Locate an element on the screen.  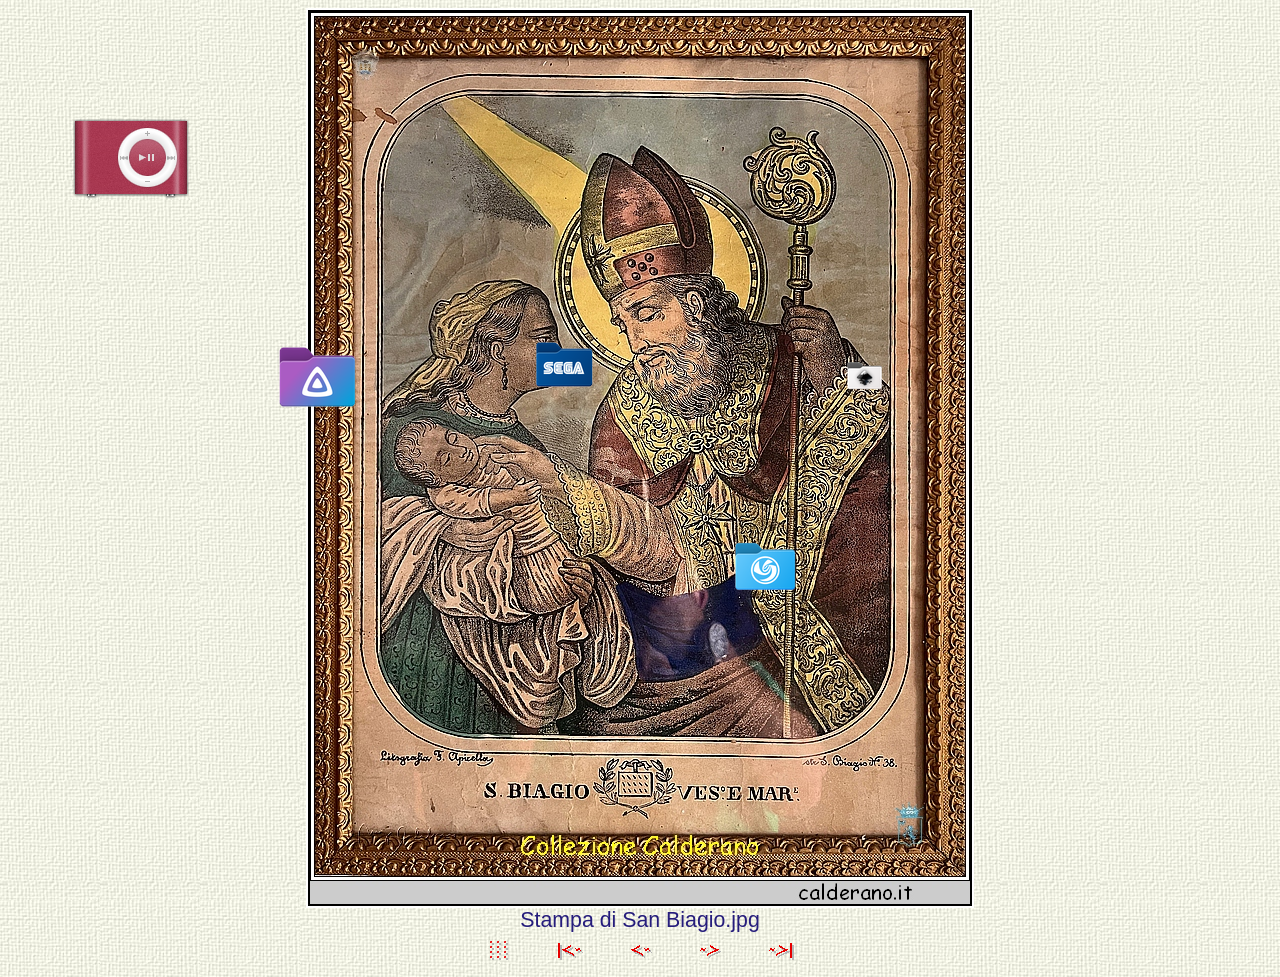
open folder containing sega games or files is located at coordinates (564, 366).